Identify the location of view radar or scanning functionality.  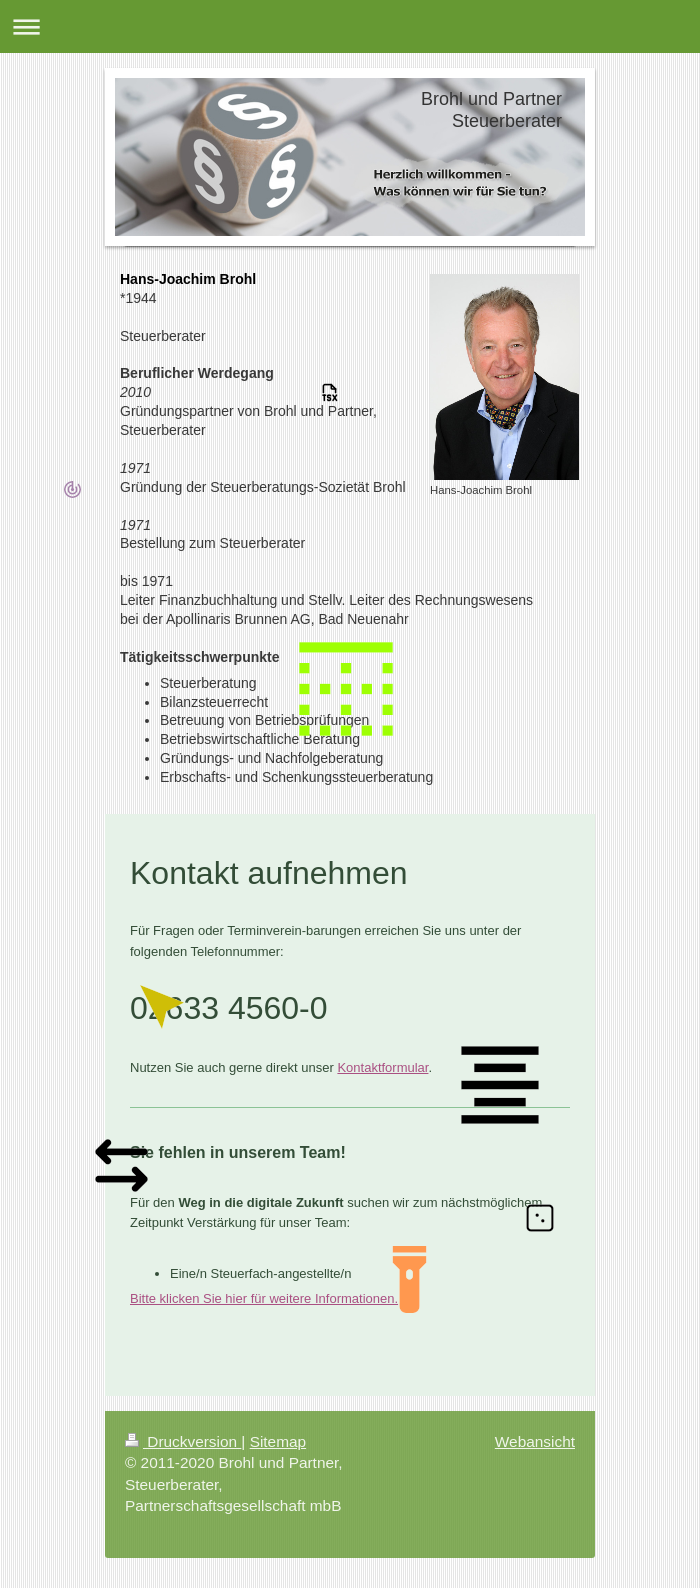
(72, 489).